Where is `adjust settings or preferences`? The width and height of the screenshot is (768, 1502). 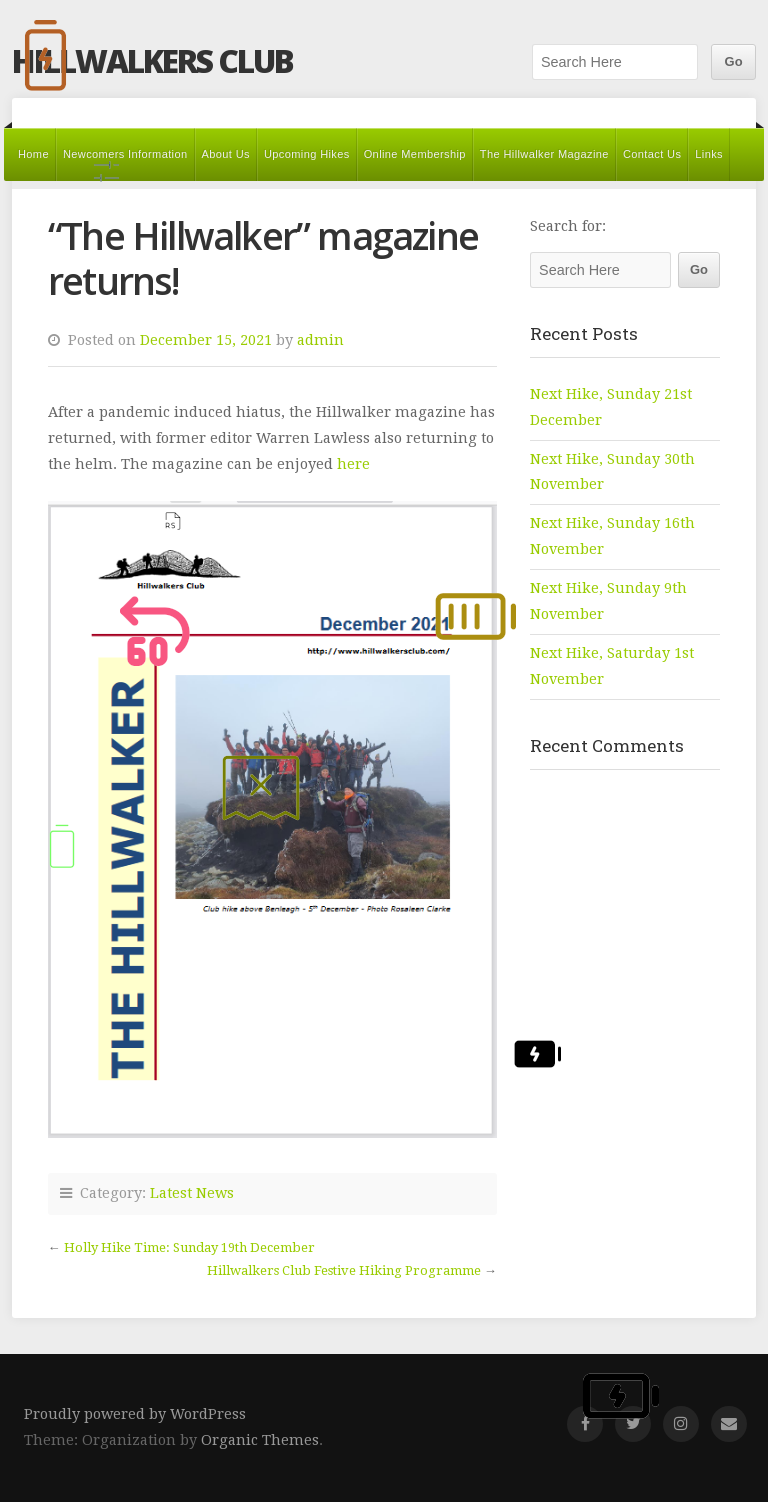
adjust settings or preferences is located at coordinates (106, 171).